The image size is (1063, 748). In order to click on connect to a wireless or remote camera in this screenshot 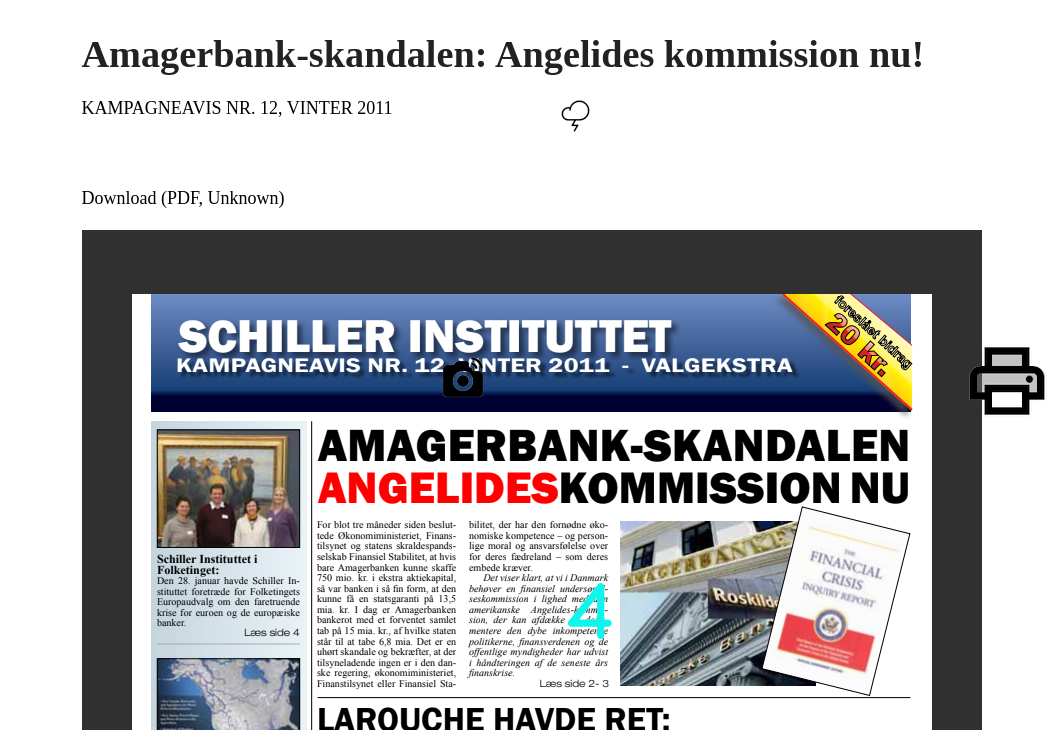, I will do `click(463, 377)`.